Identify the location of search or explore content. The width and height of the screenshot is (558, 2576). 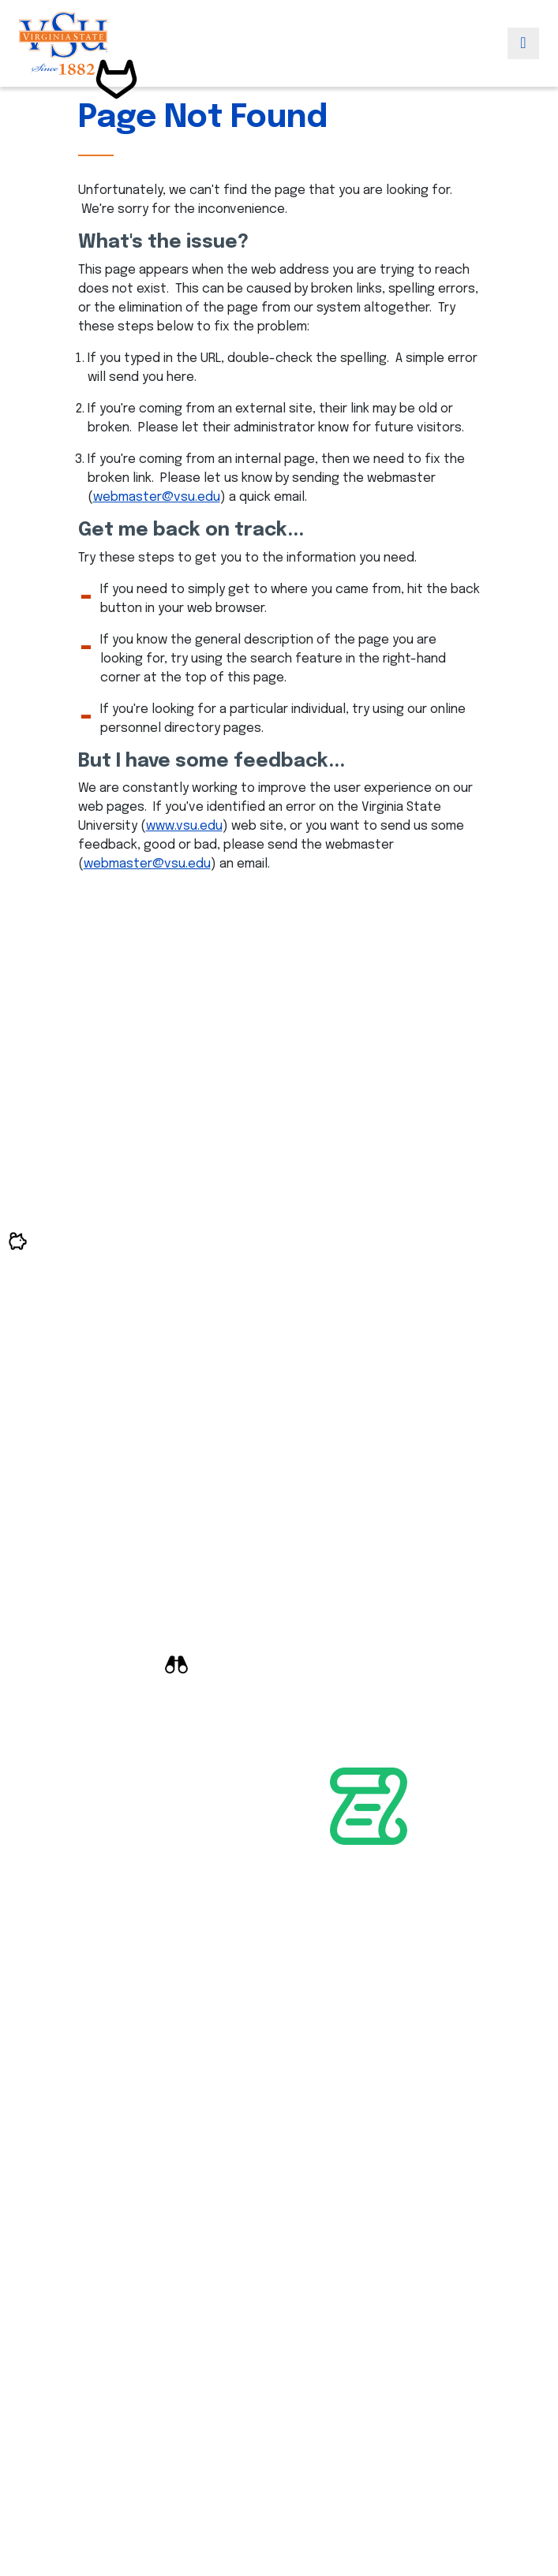
(176, 1664).